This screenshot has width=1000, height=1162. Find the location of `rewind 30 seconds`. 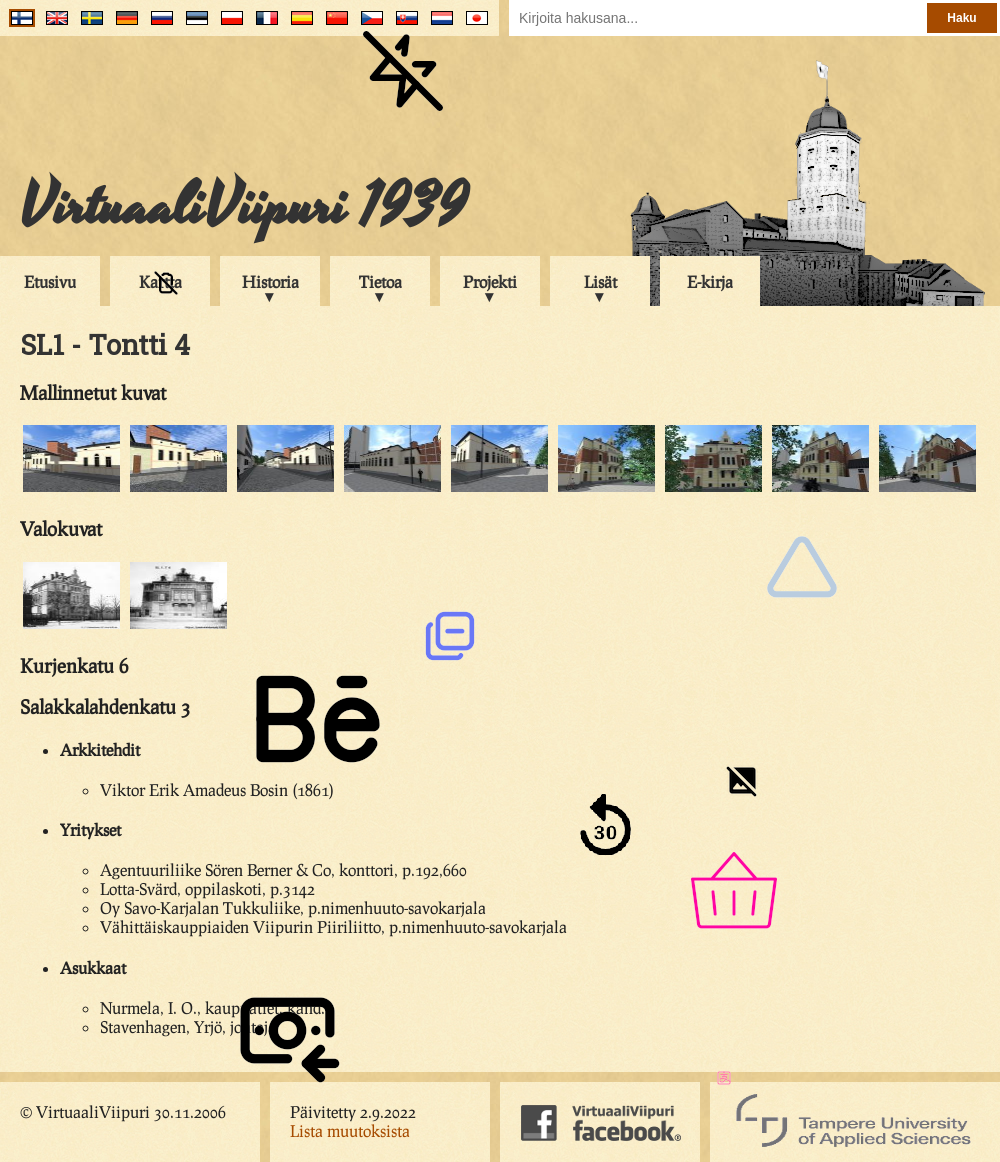

rewind 30 seconds is located at coordinates (605, 826).